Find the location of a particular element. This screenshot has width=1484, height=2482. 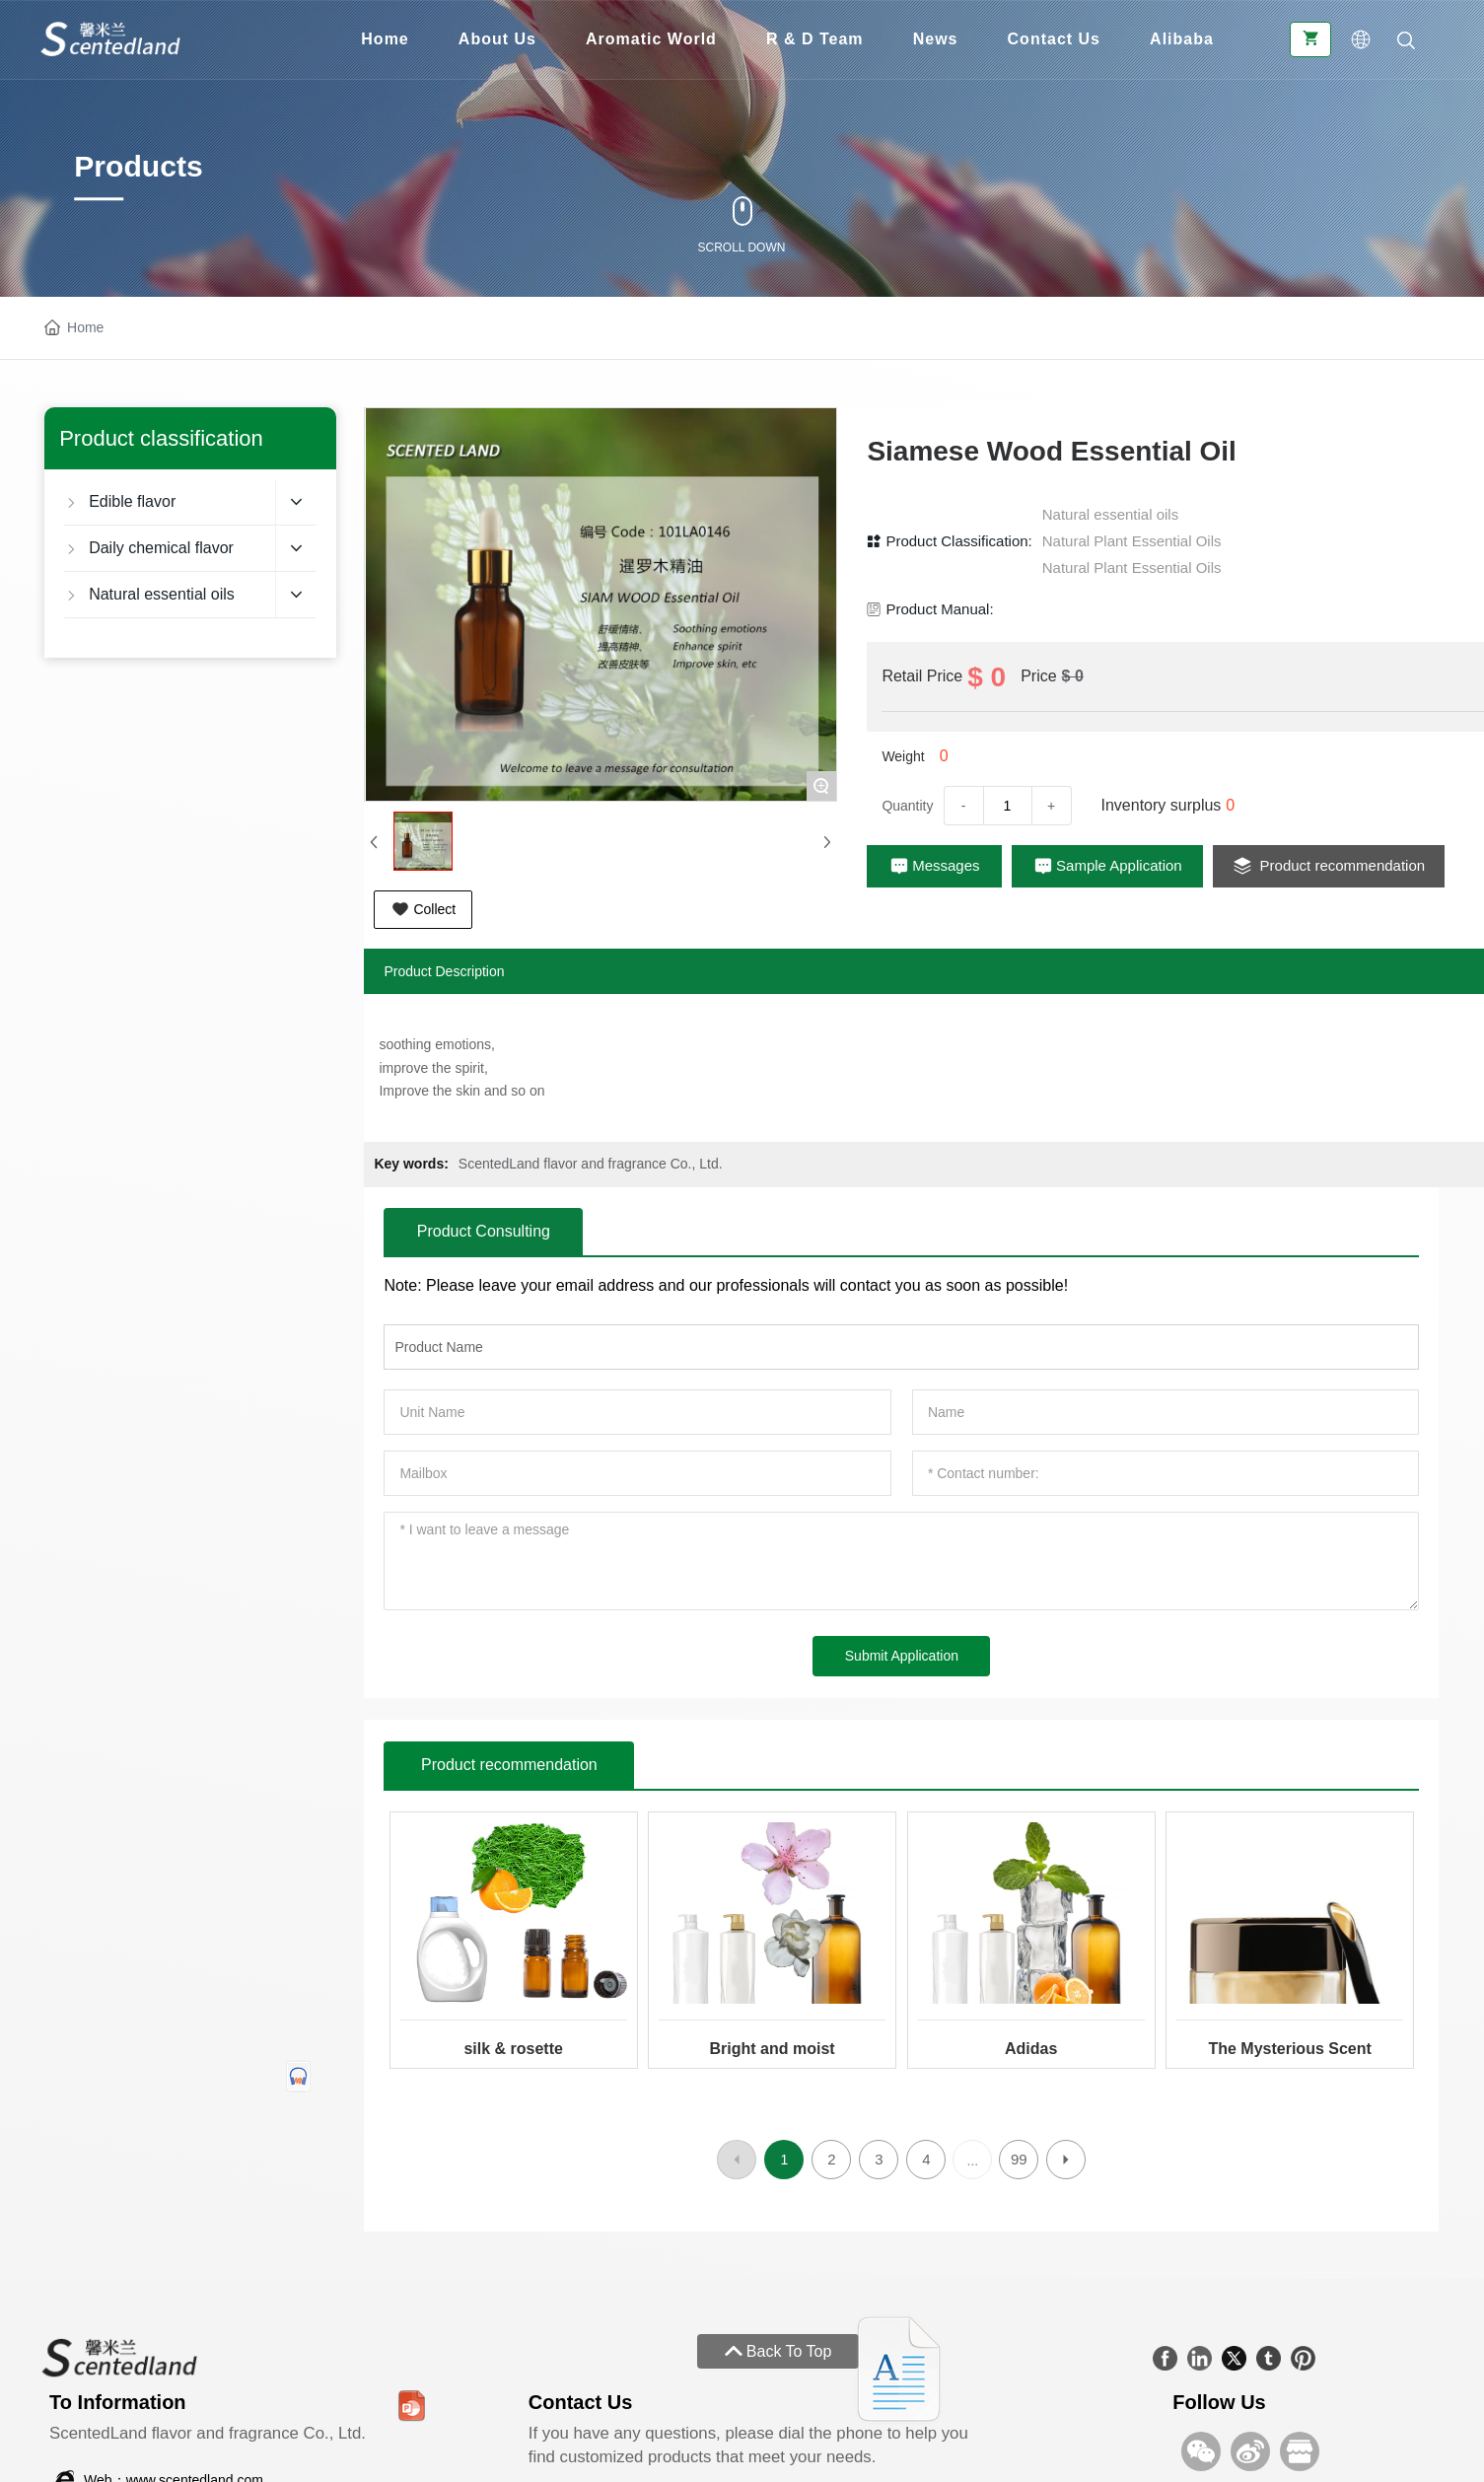

open a word processing document is located at coordinates (898, 2369).